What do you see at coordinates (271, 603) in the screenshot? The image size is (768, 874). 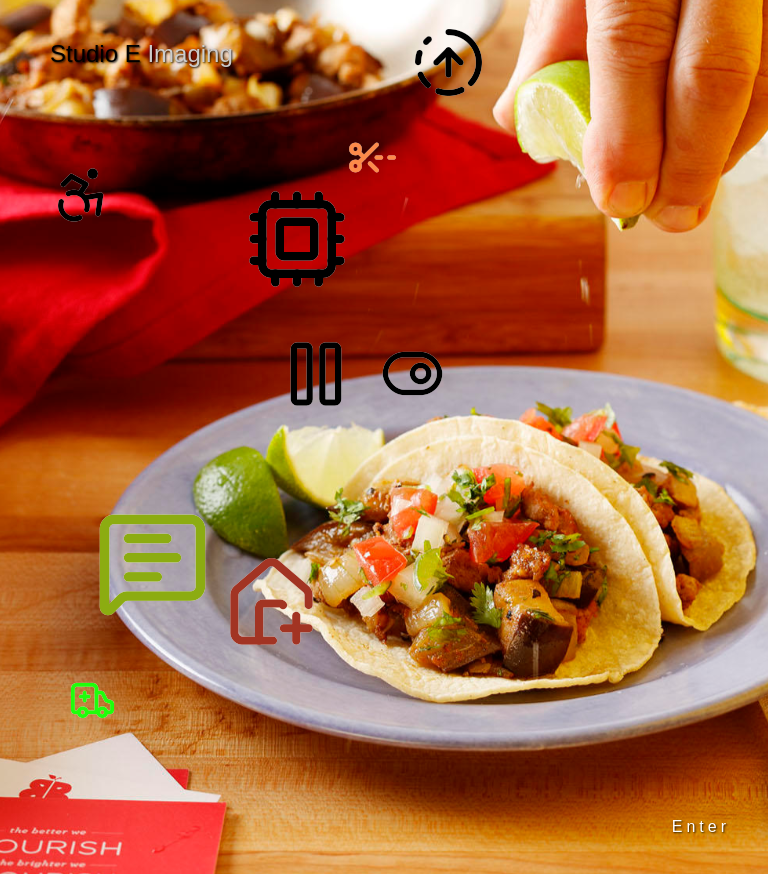 I see `add a new home or property` at bounding box center [271, 603].